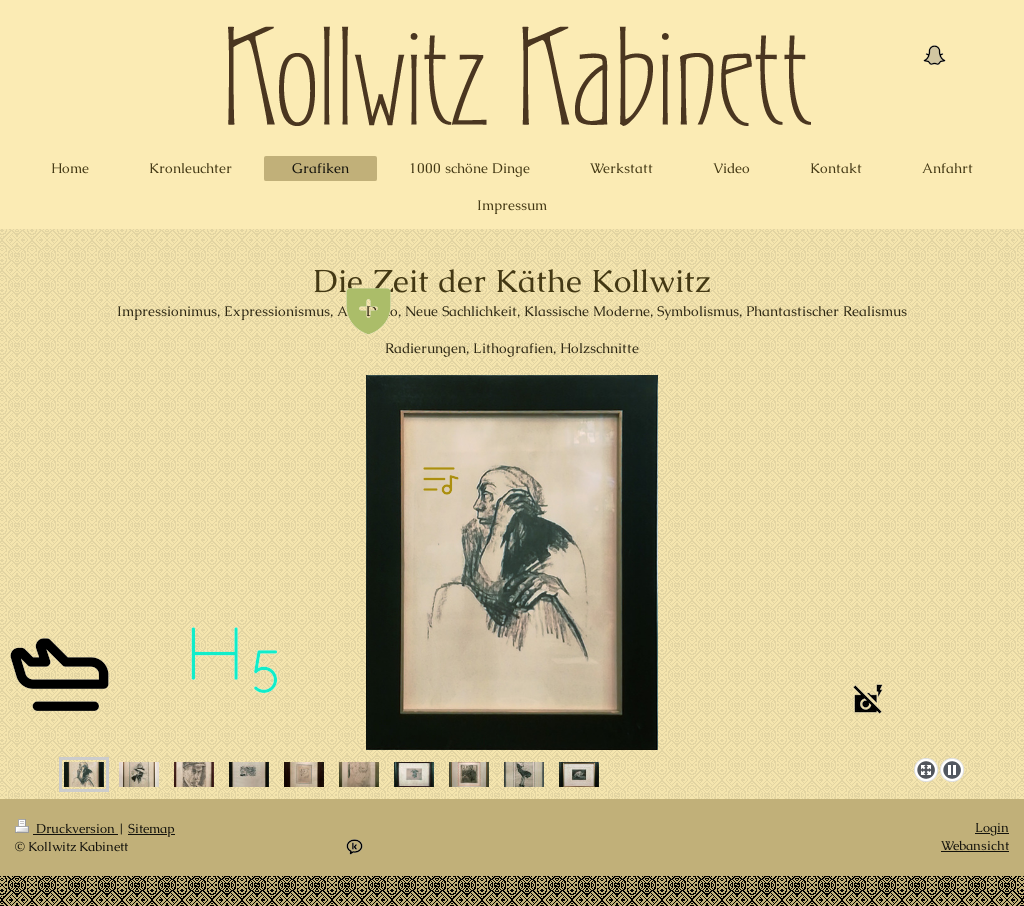 The height and width of the screenshot is (906, 1024). Describe the element at coordinates (368, 308) in the screenshot. I see `add new security protection` at that location.